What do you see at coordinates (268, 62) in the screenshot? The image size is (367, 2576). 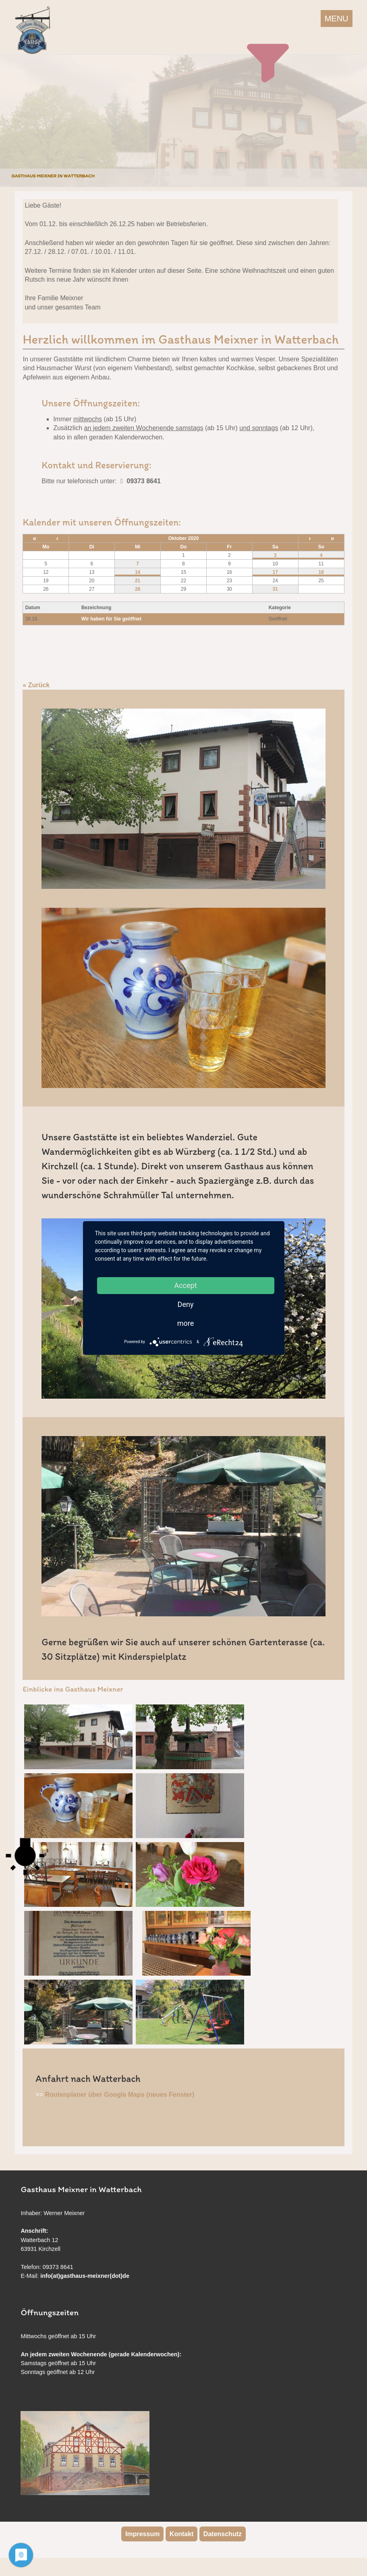 I see `filter or sort content` at bounding box center [268, 62].